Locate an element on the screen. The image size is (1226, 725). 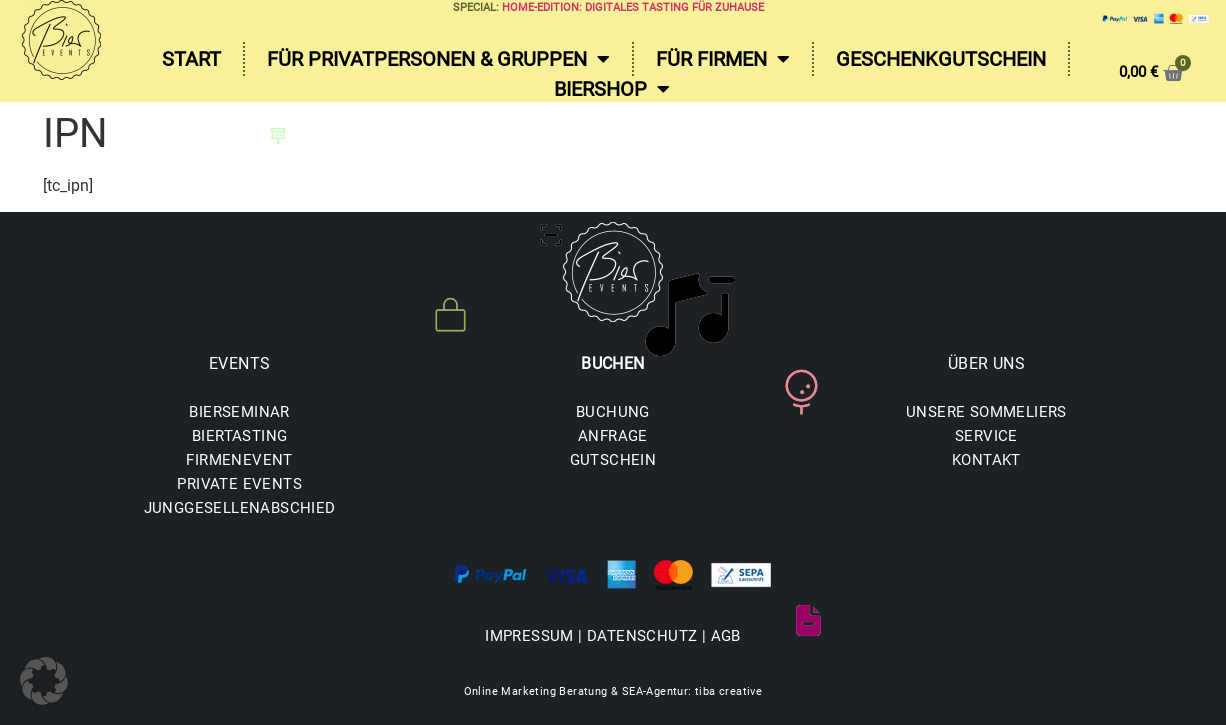
remove a file or document is located at coordinates (808, 620).